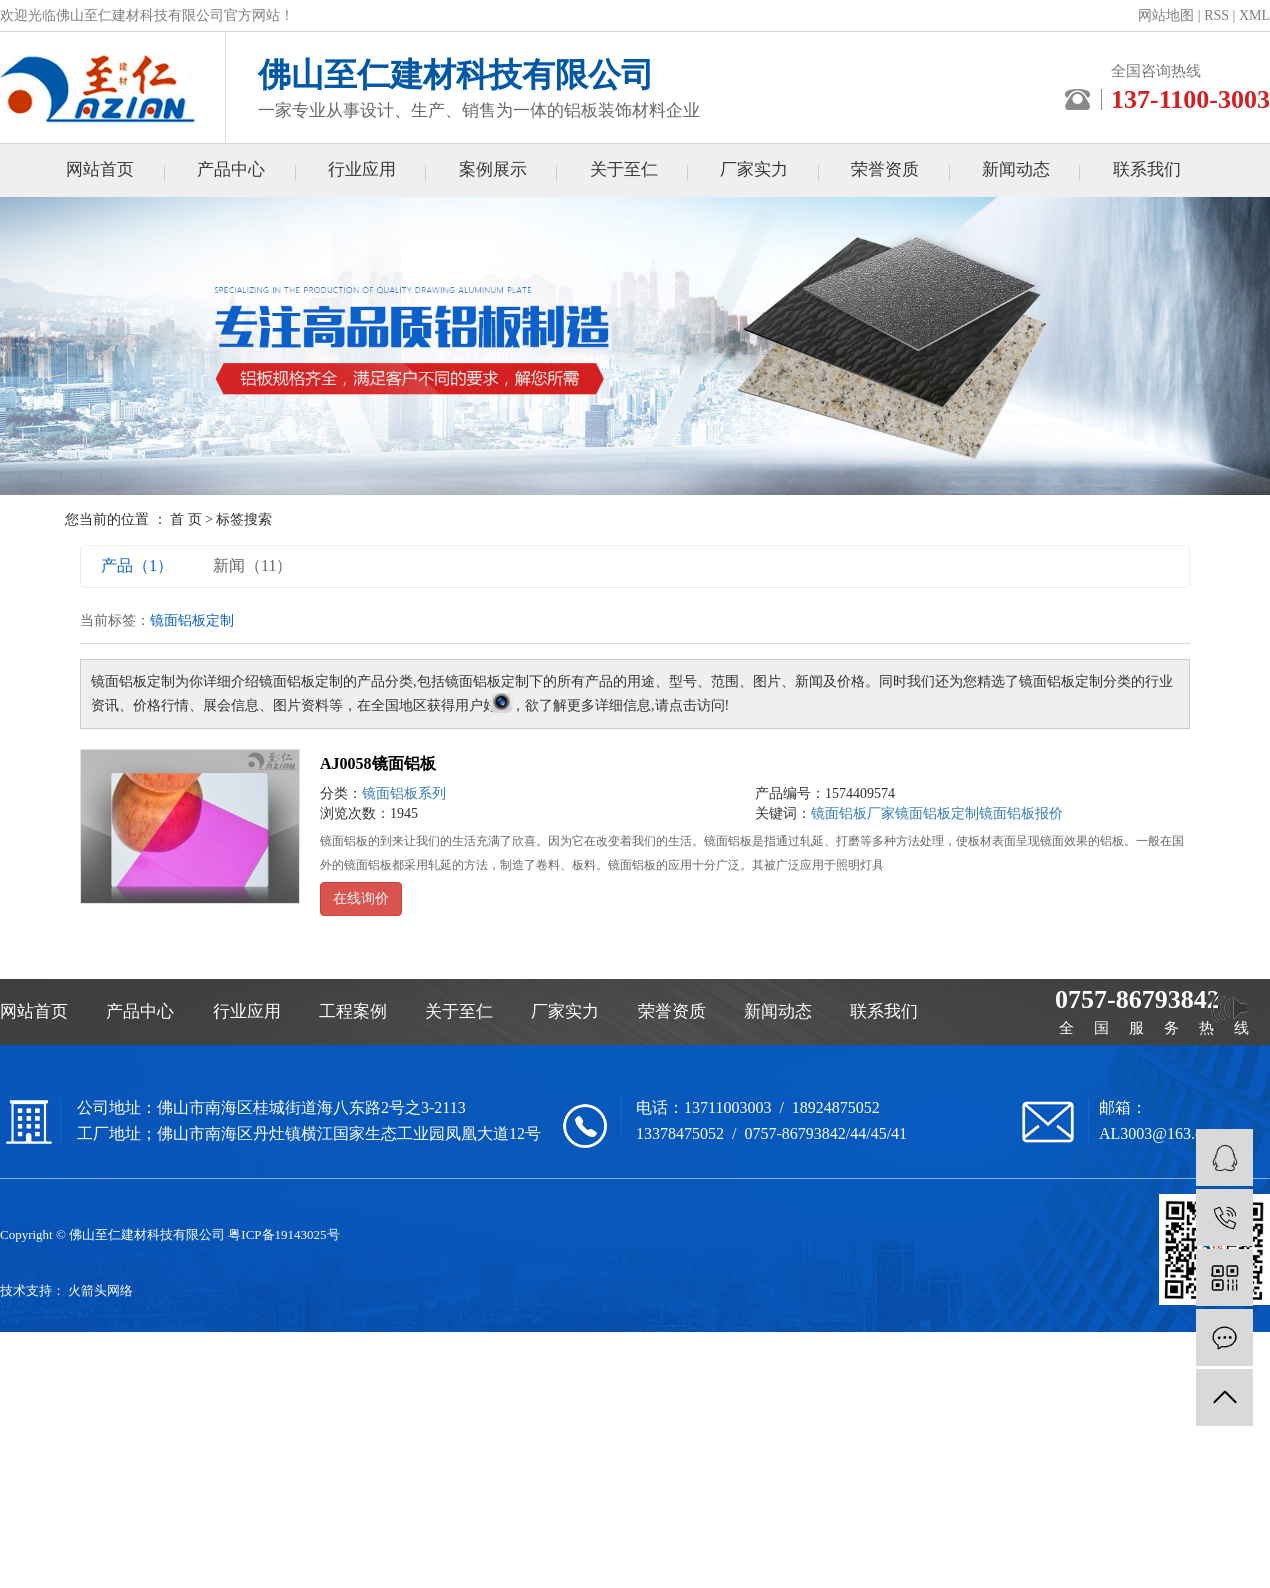 The width and height of the screenshot is (1270, 1588). I want to click on open camera app, so click(501, 701).